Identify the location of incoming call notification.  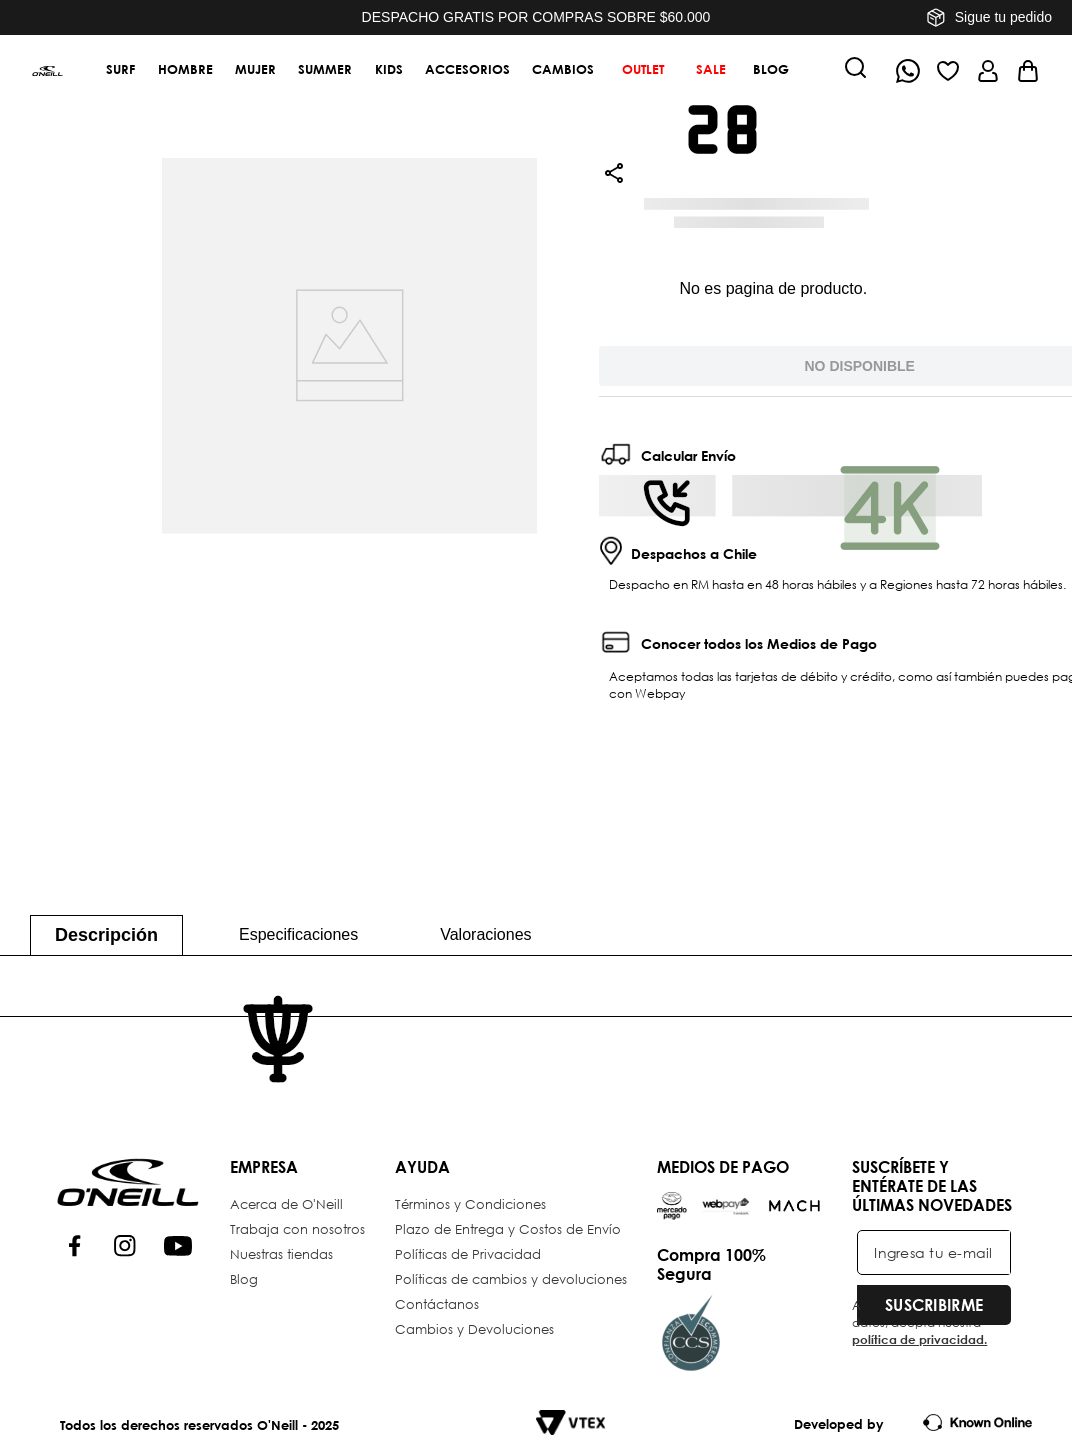
(668, 502).